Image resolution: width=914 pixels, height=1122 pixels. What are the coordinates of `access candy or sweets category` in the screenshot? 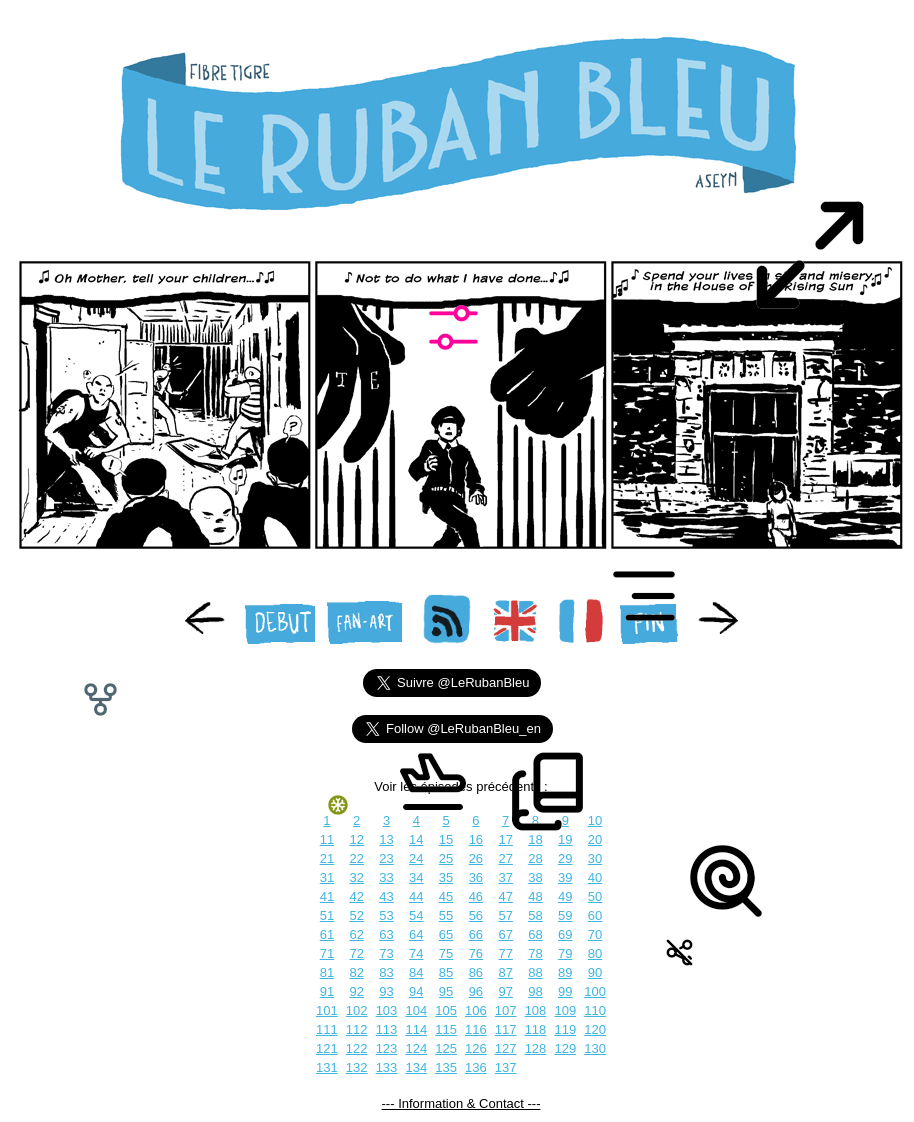 It's located at (726, 881).